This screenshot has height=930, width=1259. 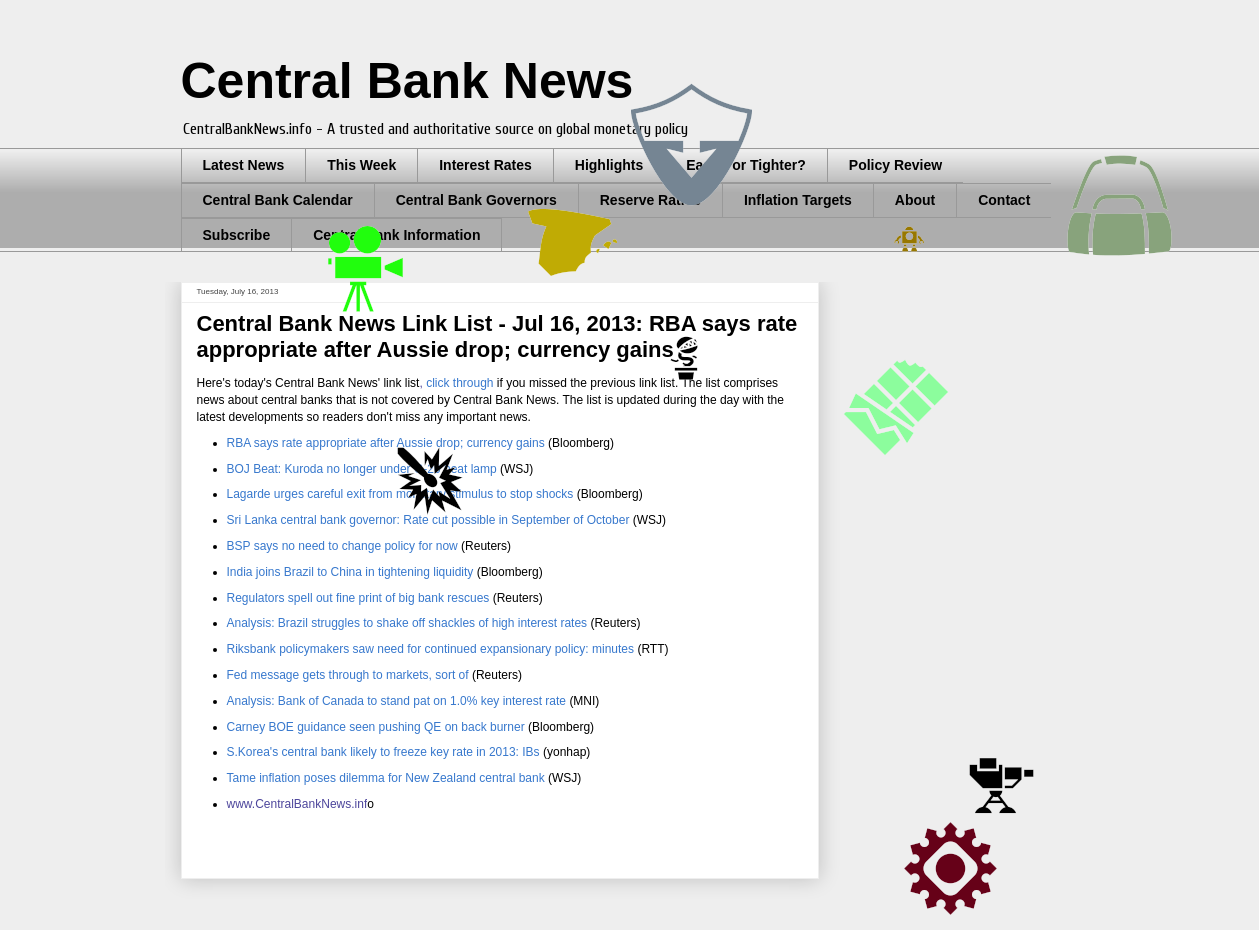 What do you see at coordinates (686, 358) in the screenshot?
I see `represents a carnivorous plant item or creature in a game` at bounding box center [686, 358].